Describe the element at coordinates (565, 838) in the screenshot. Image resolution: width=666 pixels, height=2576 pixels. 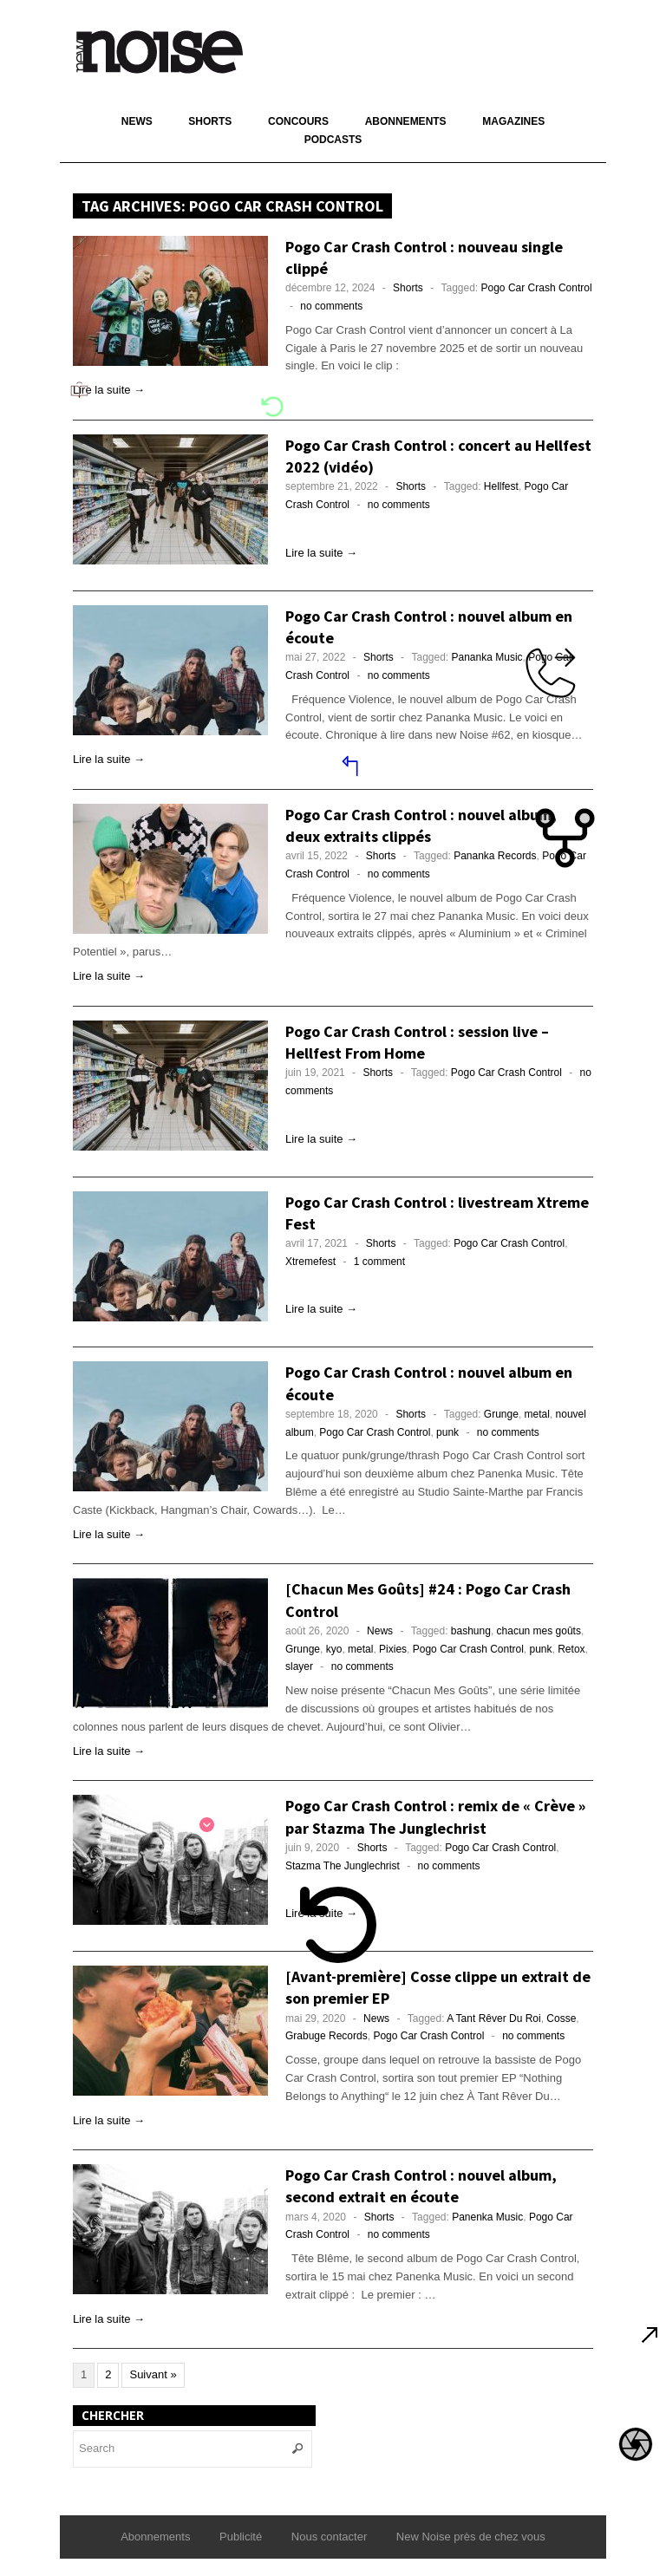
I see `create a new branch in version control` at that location.